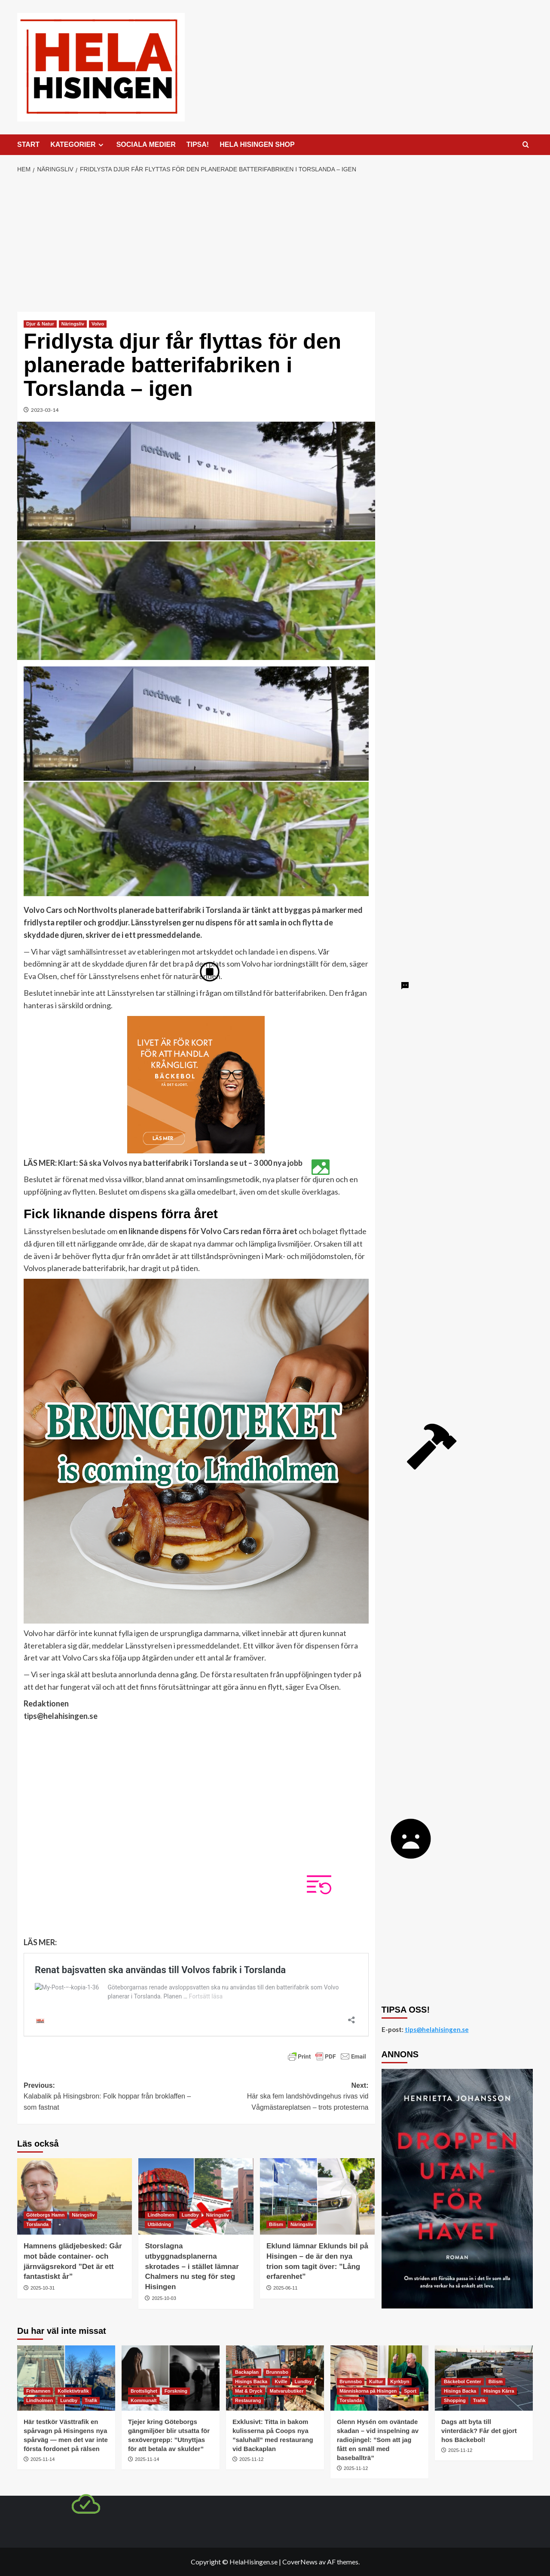 The image size is (550, 2576). I want to click on stop media playback, so click(210, 972).